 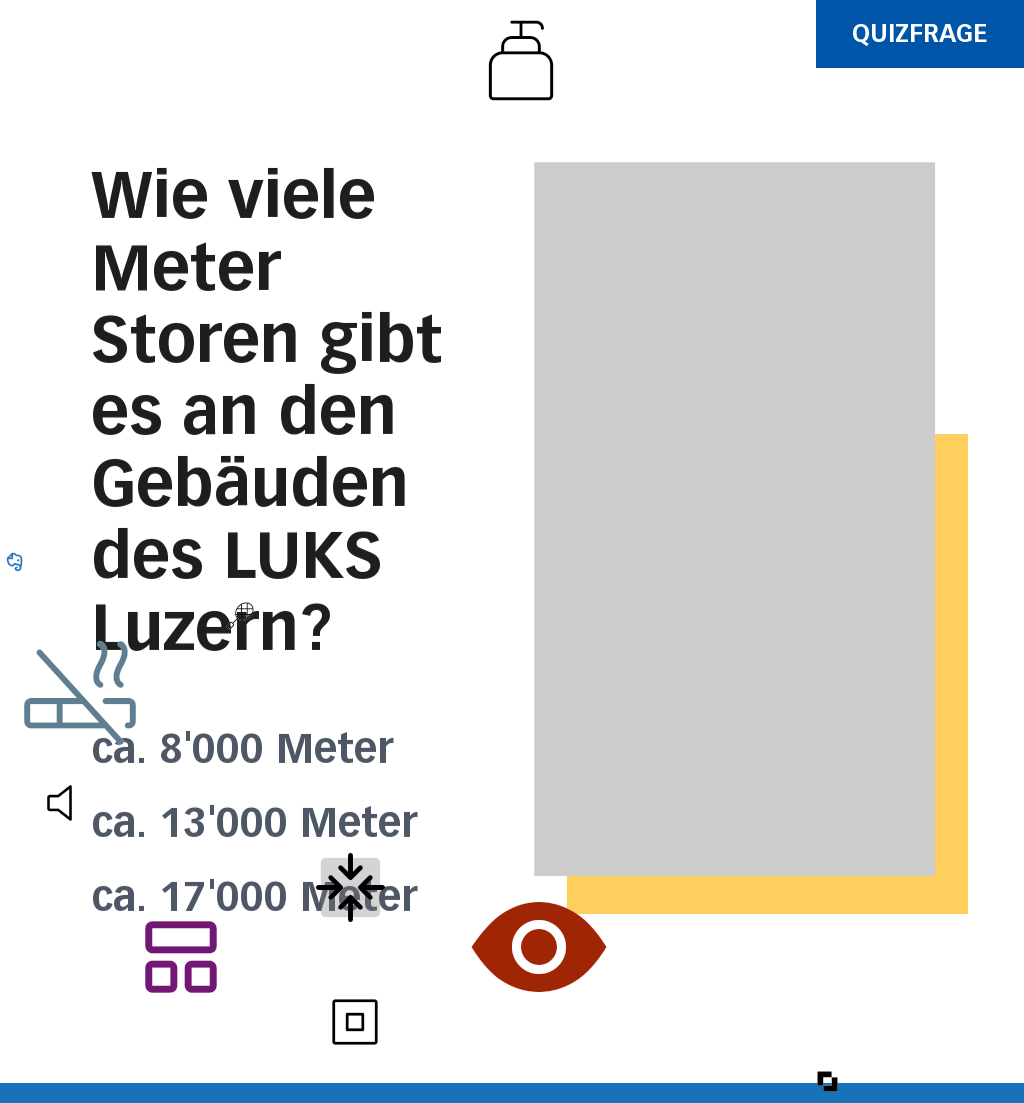 What do you see at coordinates (521, 62) in the screenshot?
I see `access hand washing or hygiene instructions` at bounding box center [521, 62].